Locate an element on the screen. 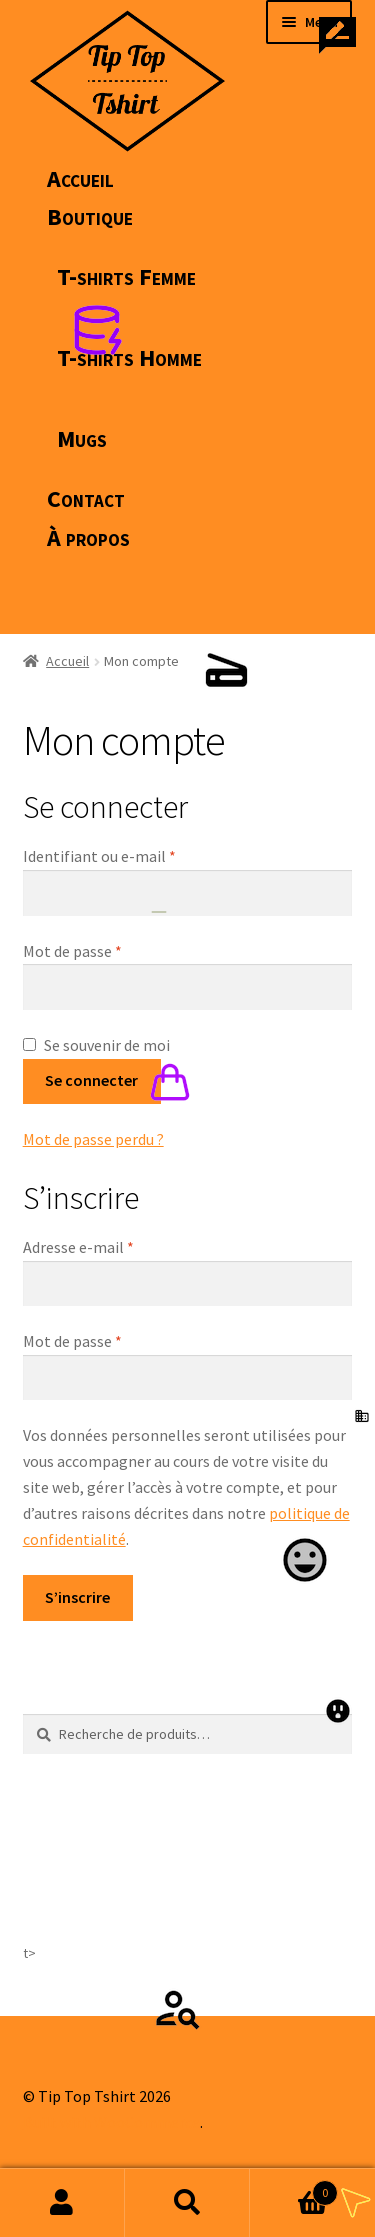  decrease quantity or value is located at coordinates (159, 912).